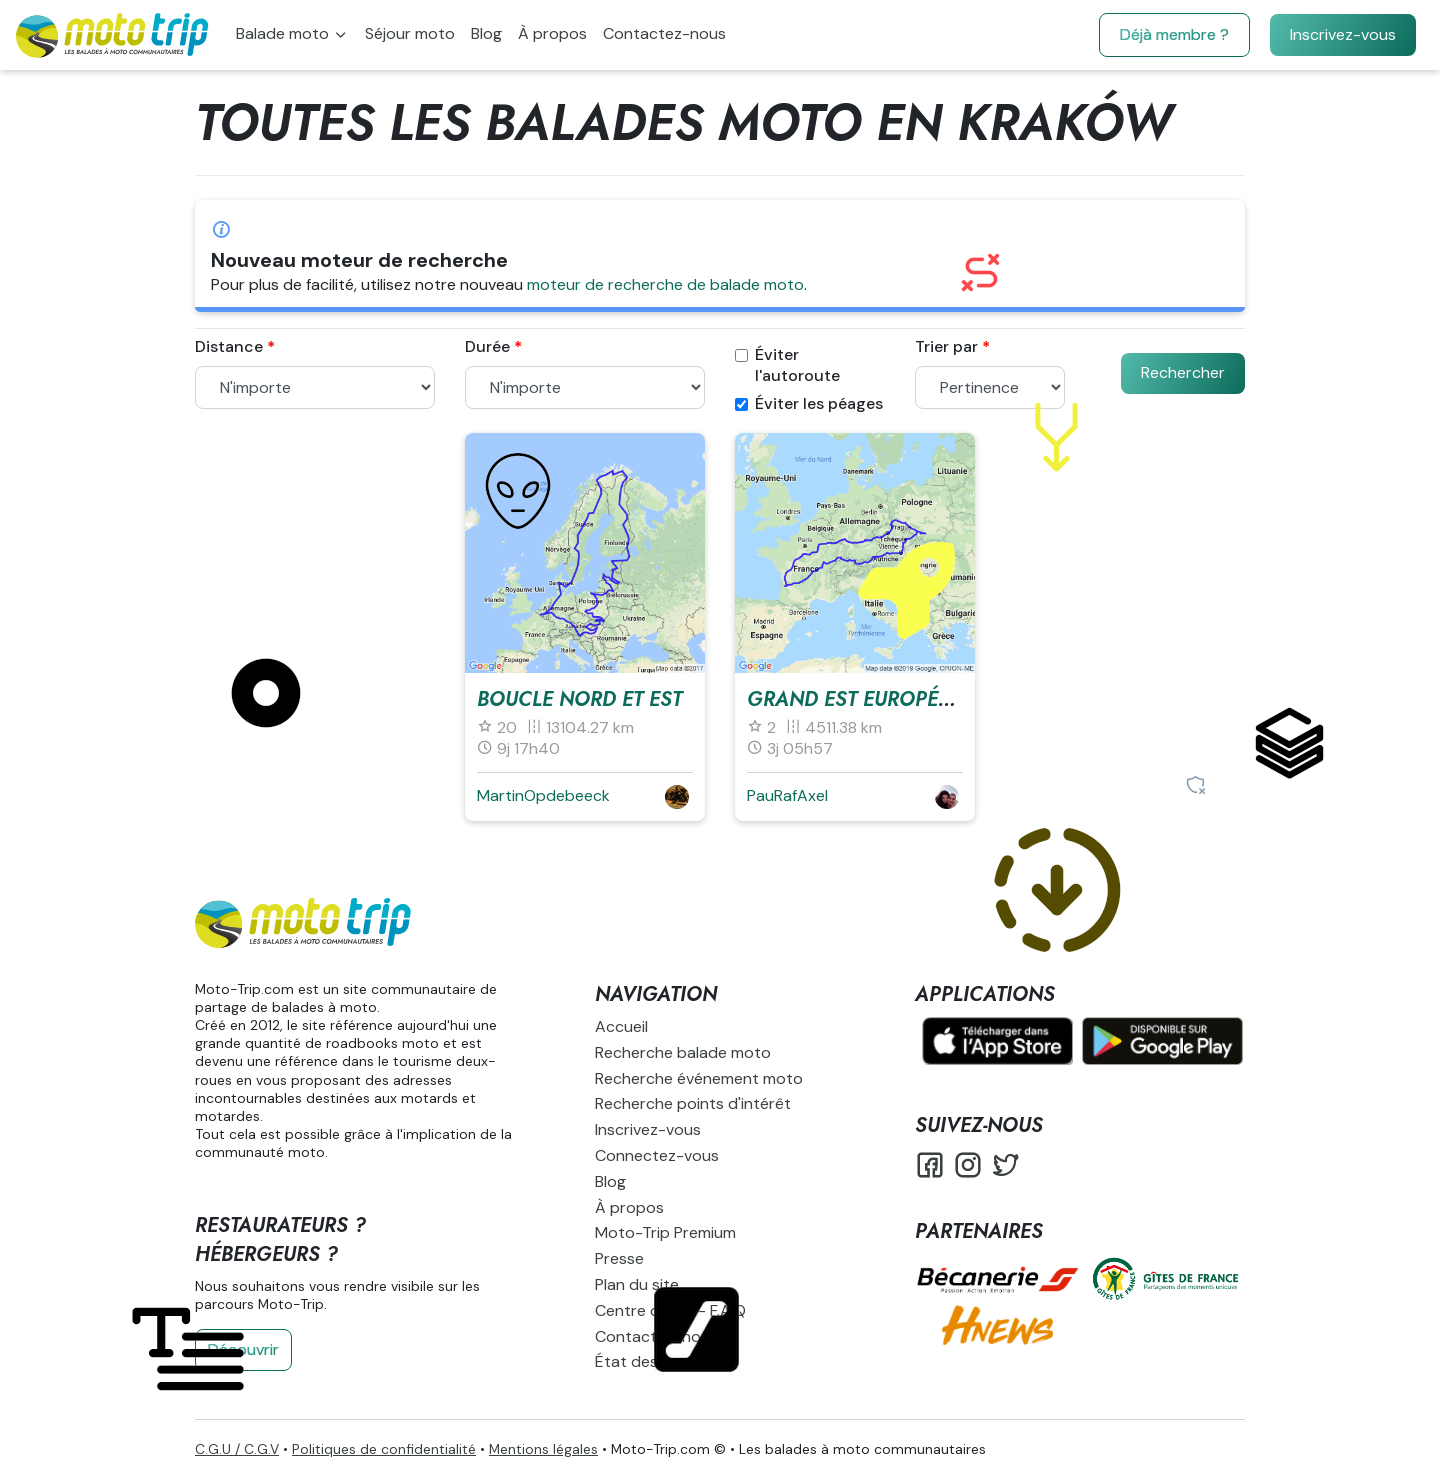 The height and width of the screenshot is (1478, 1440). I want to click on cancel or remove a route, so click(980, 272).